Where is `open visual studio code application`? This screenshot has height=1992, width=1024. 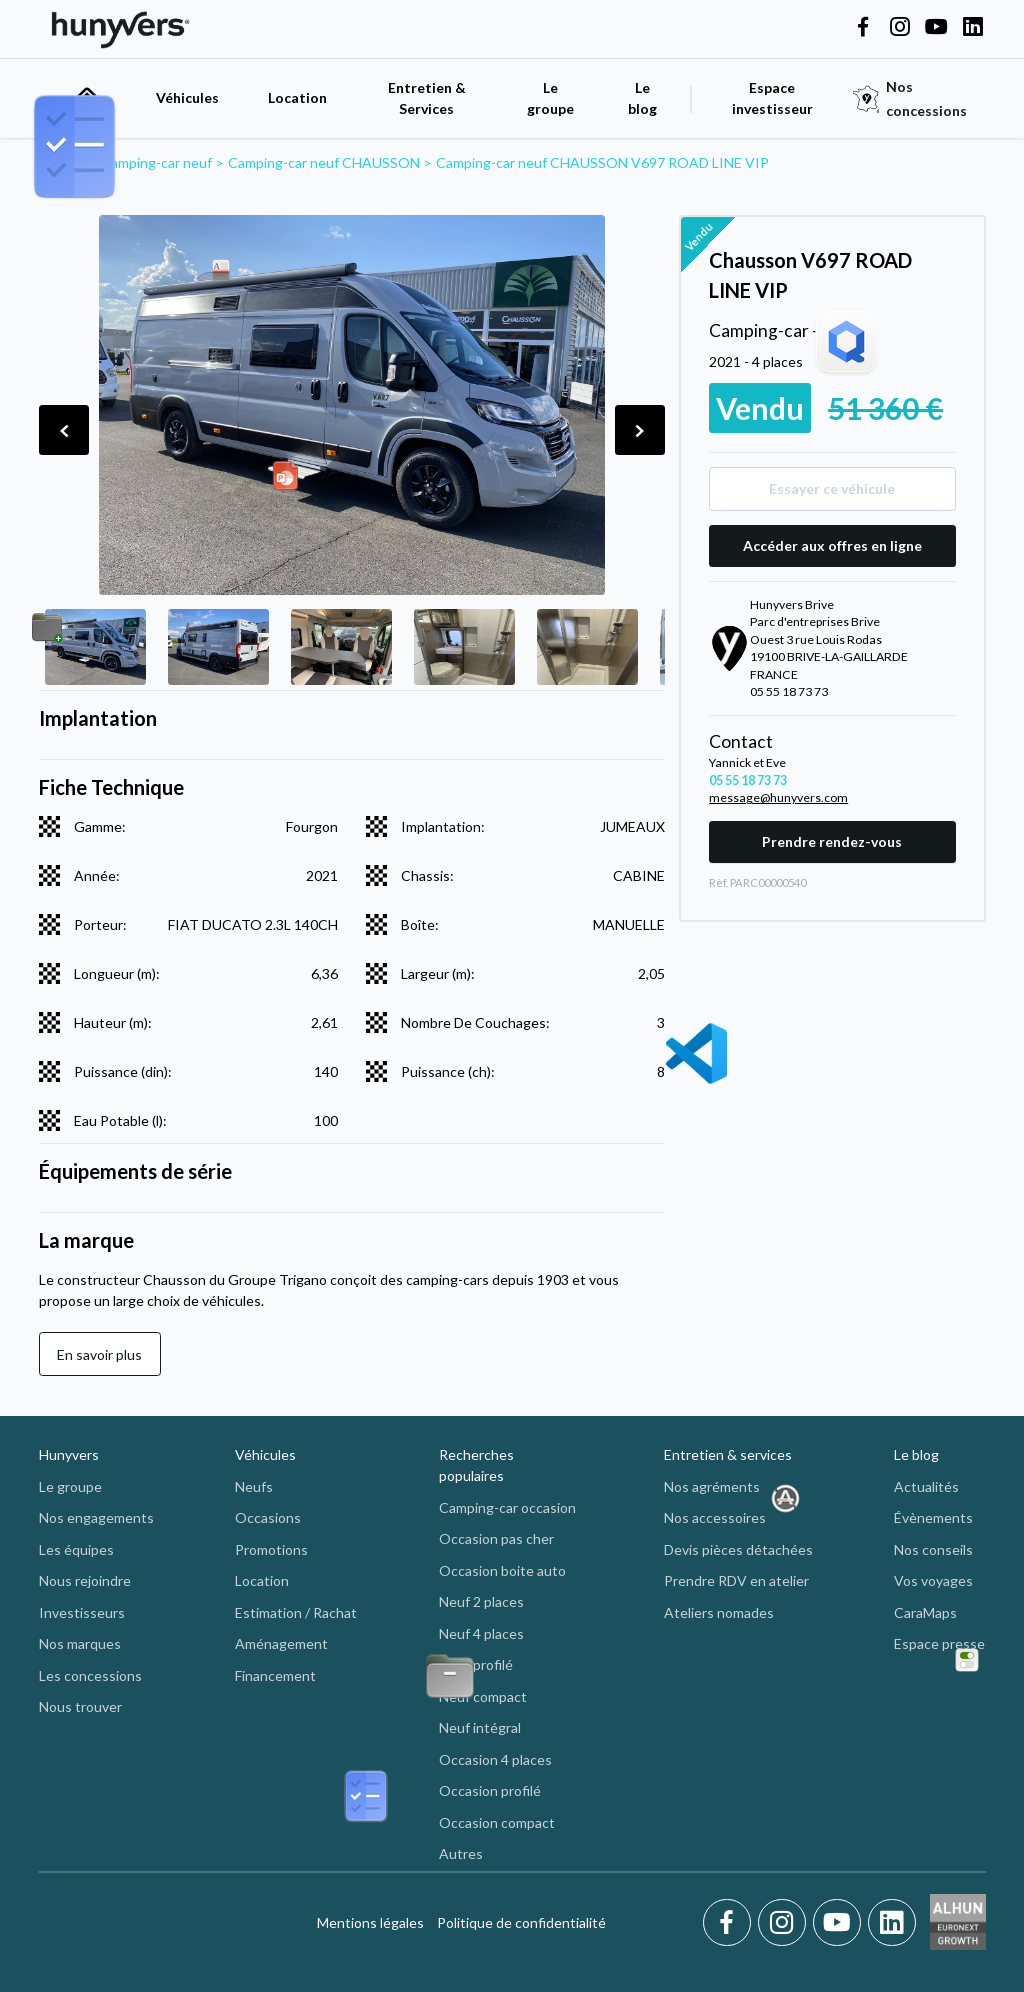 open visual studio code application is located at coordinates (696, 1053).